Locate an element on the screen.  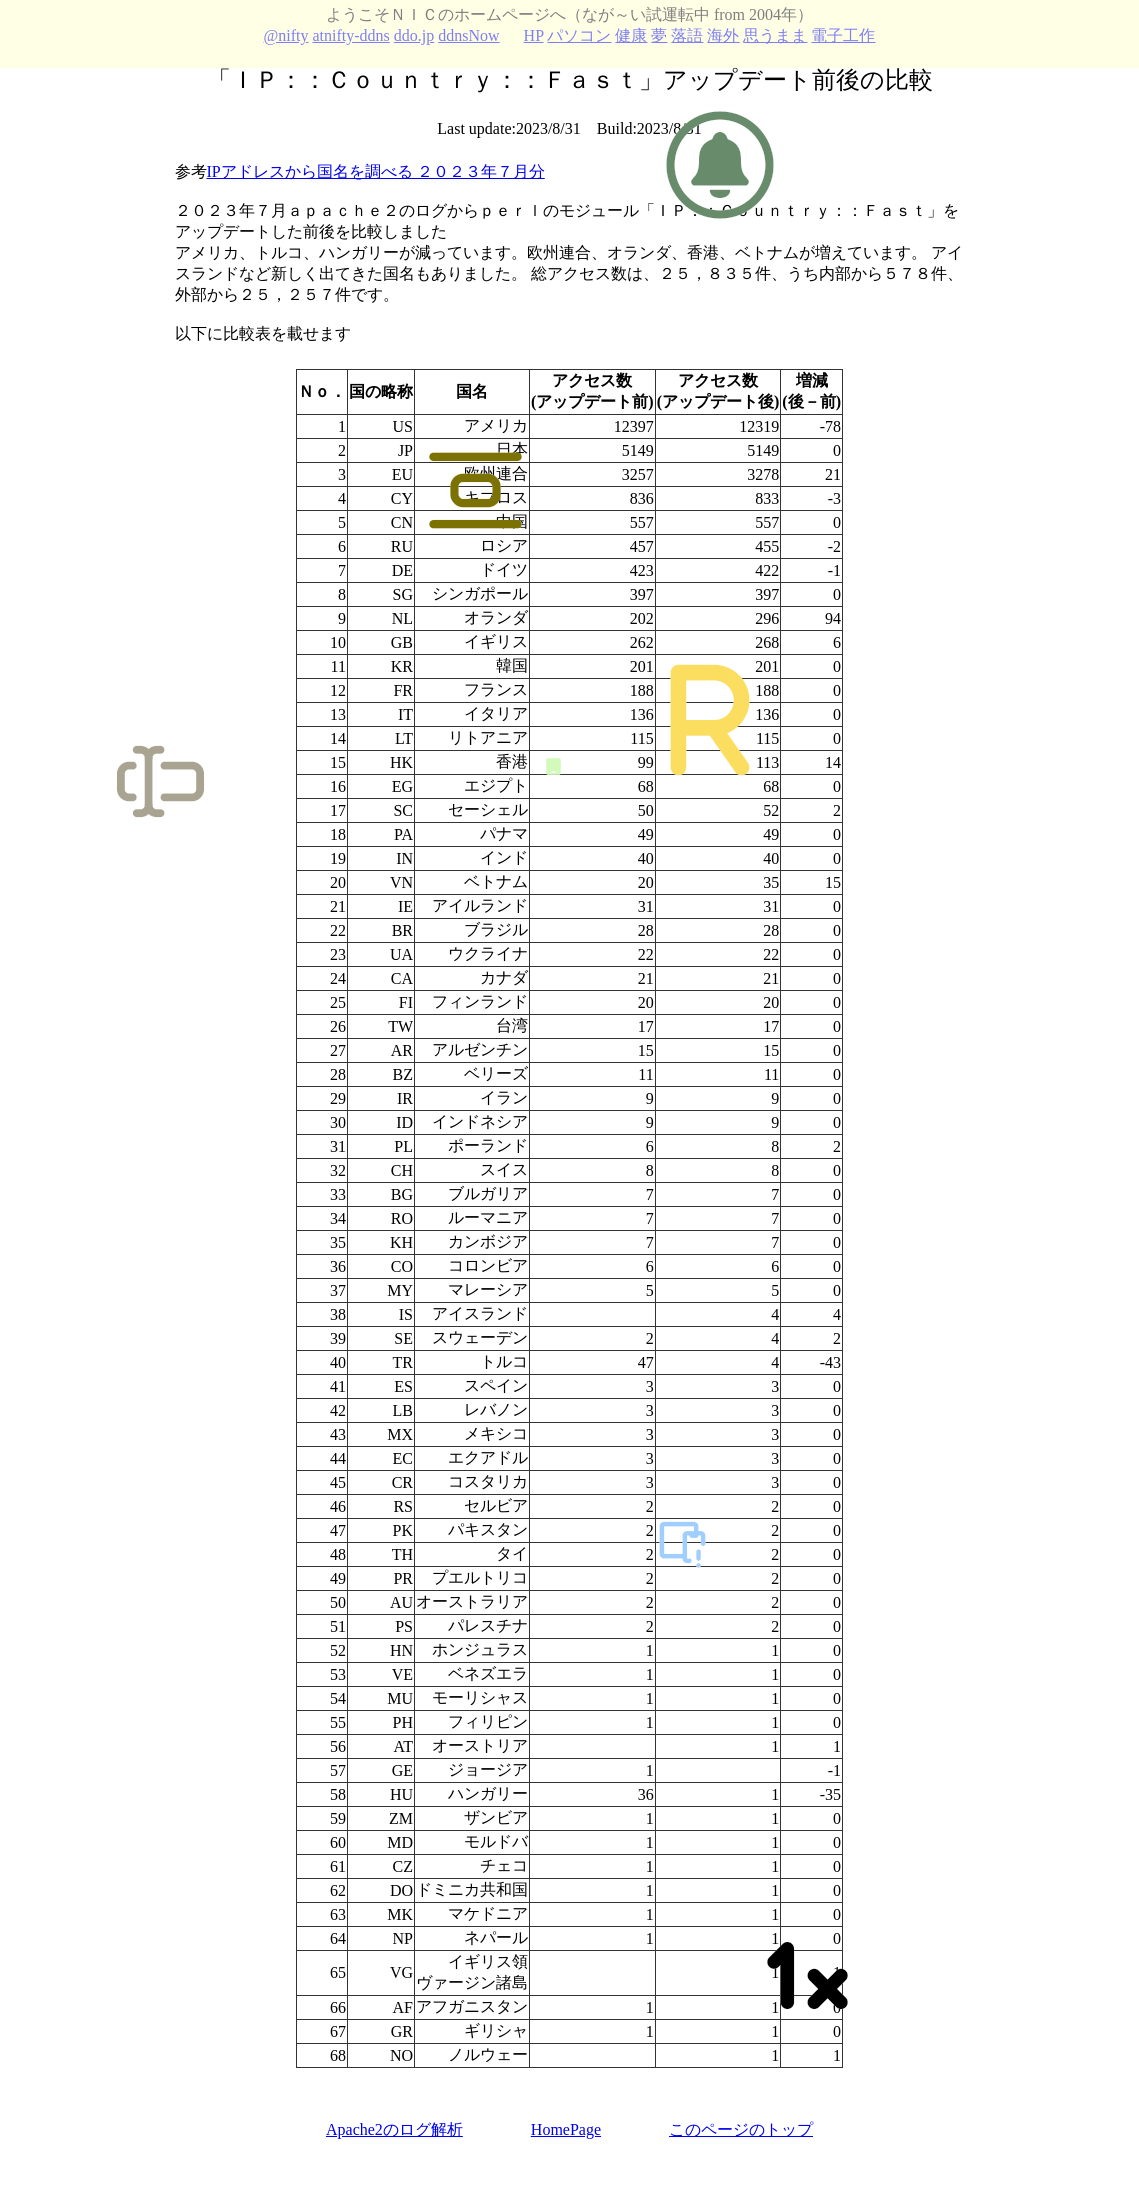
distribute vertical space evenly around selected elements is located at coordinates (475, 490).